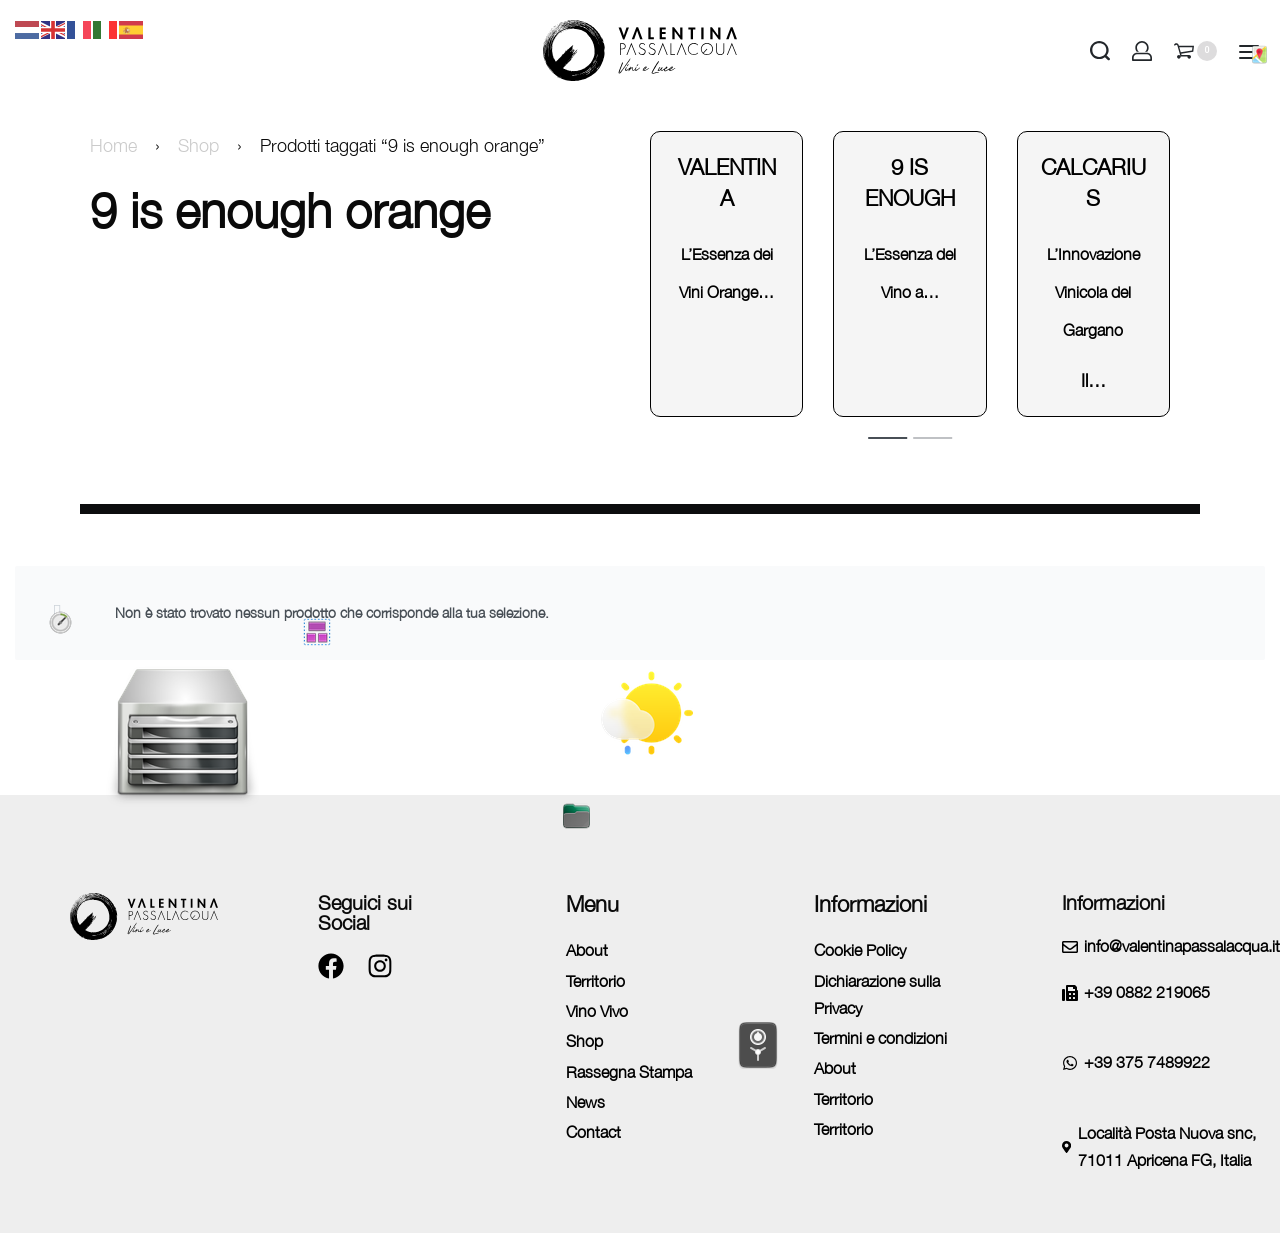 This screenshot has width=1280, height=1233. Describe the element at coordinates (60, 622) in the screenshot. I see `open sysprof system profiler` at that location.